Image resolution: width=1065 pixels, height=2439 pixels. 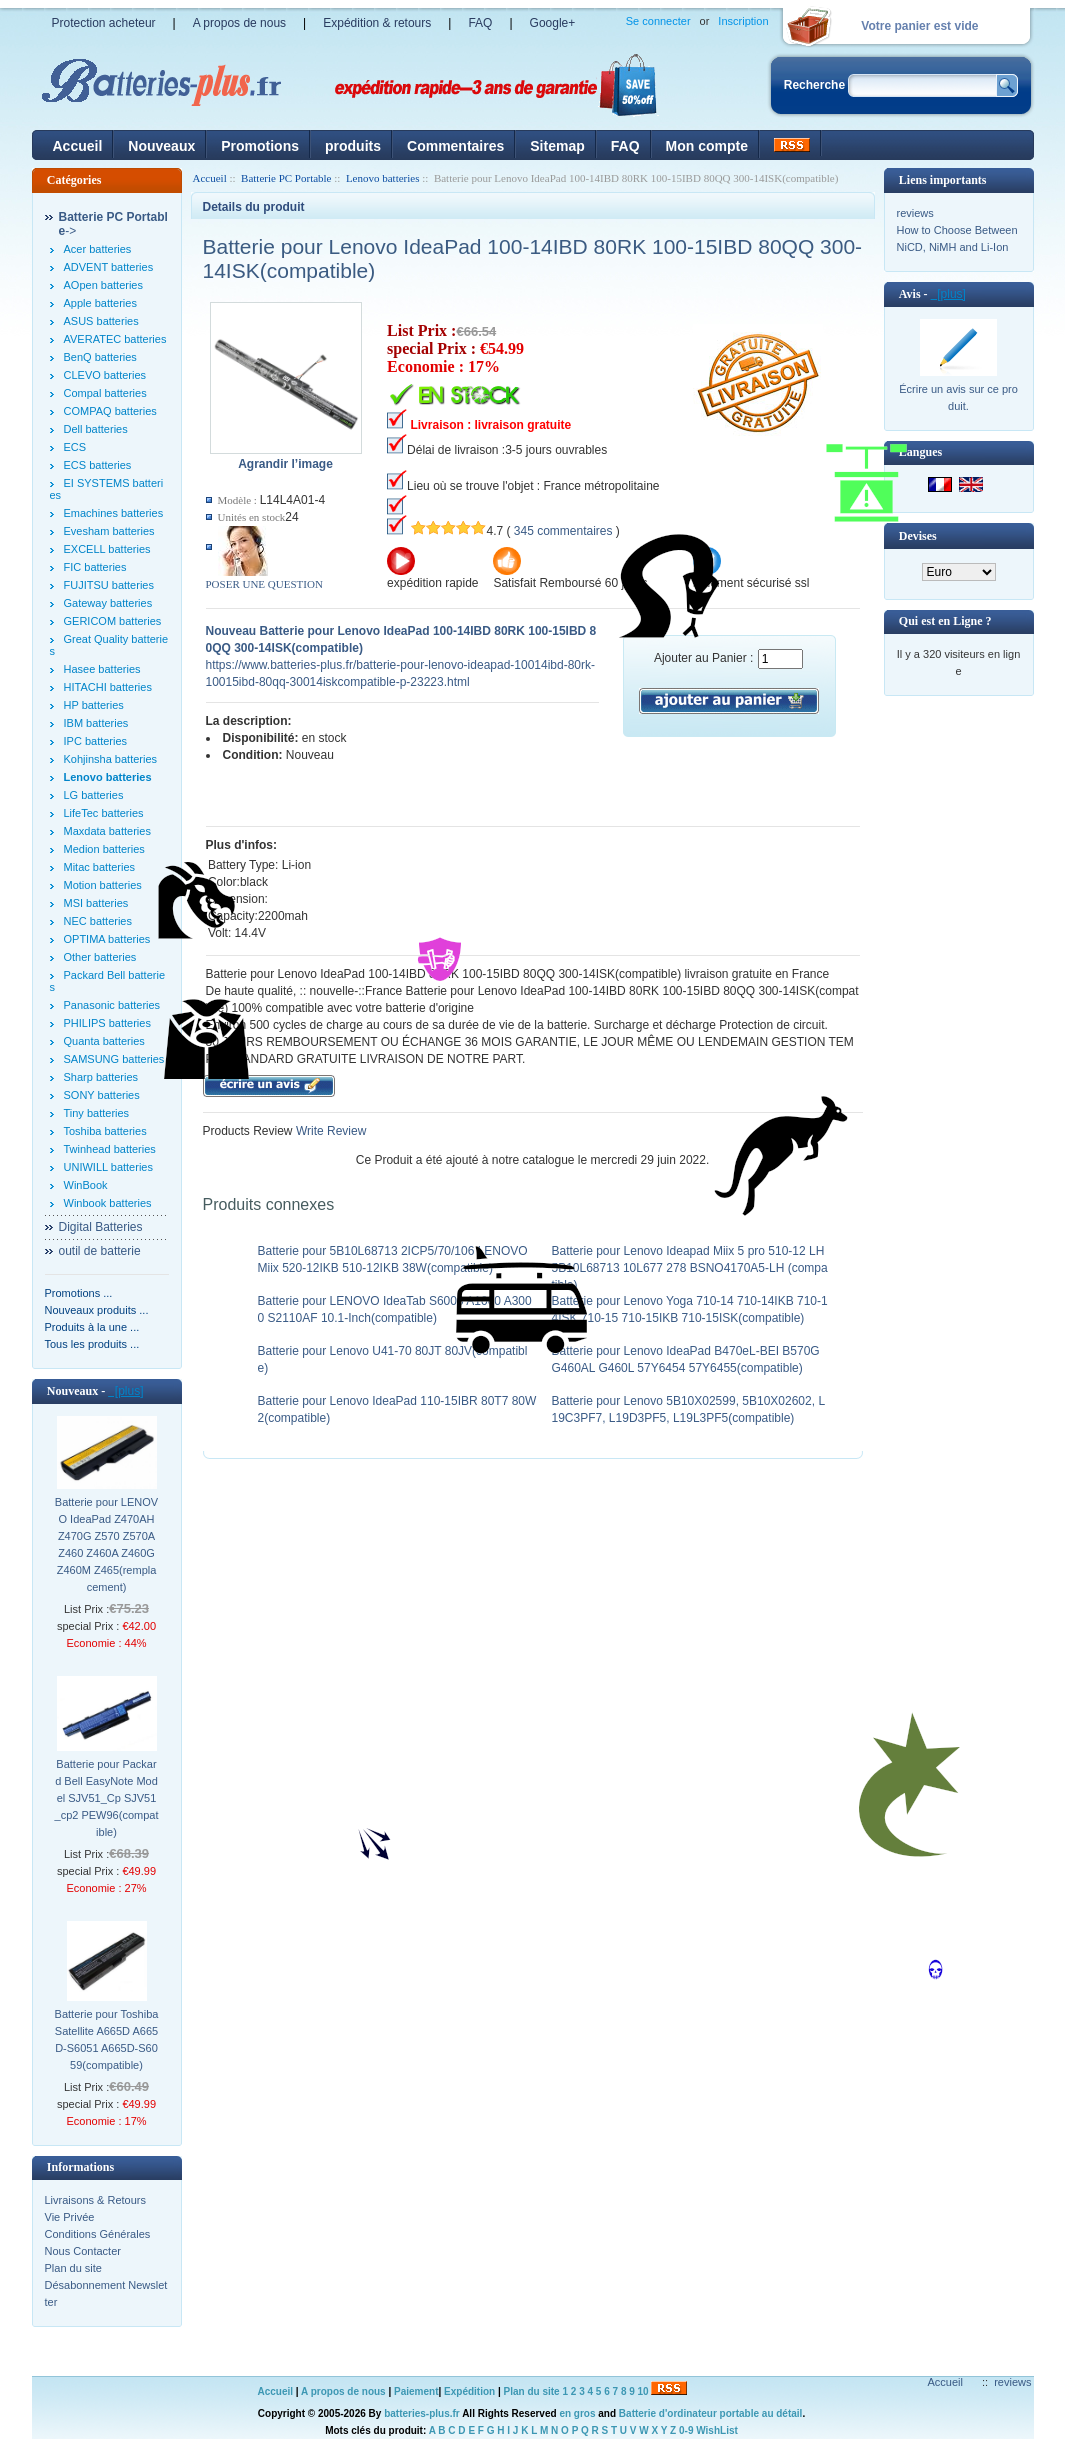 What do you see at coordinates (935, 1969) in the screenshot?
I see `select skull mask avatar or character cosmetic` at bounding box center [935, 1969].